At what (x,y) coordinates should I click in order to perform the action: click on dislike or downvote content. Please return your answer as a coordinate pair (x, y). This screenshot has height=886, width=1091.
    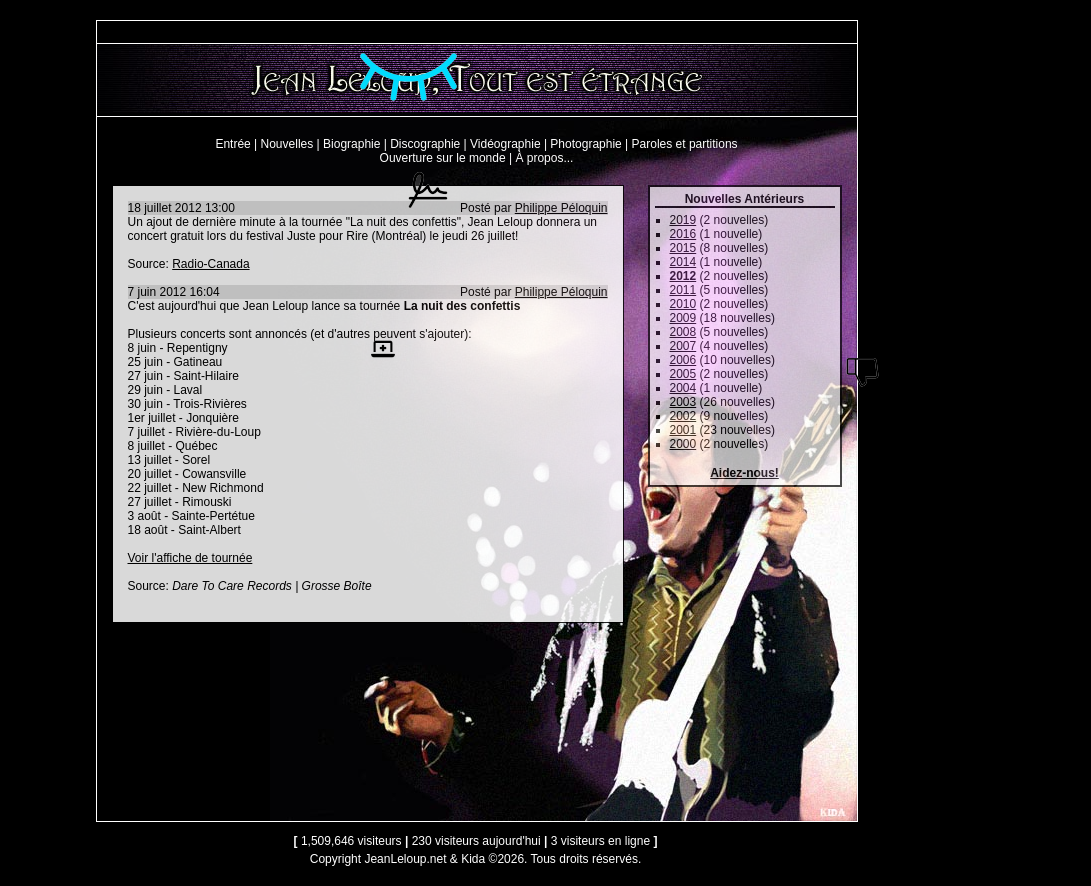
    Looking at the image, I should click on (862, 370).